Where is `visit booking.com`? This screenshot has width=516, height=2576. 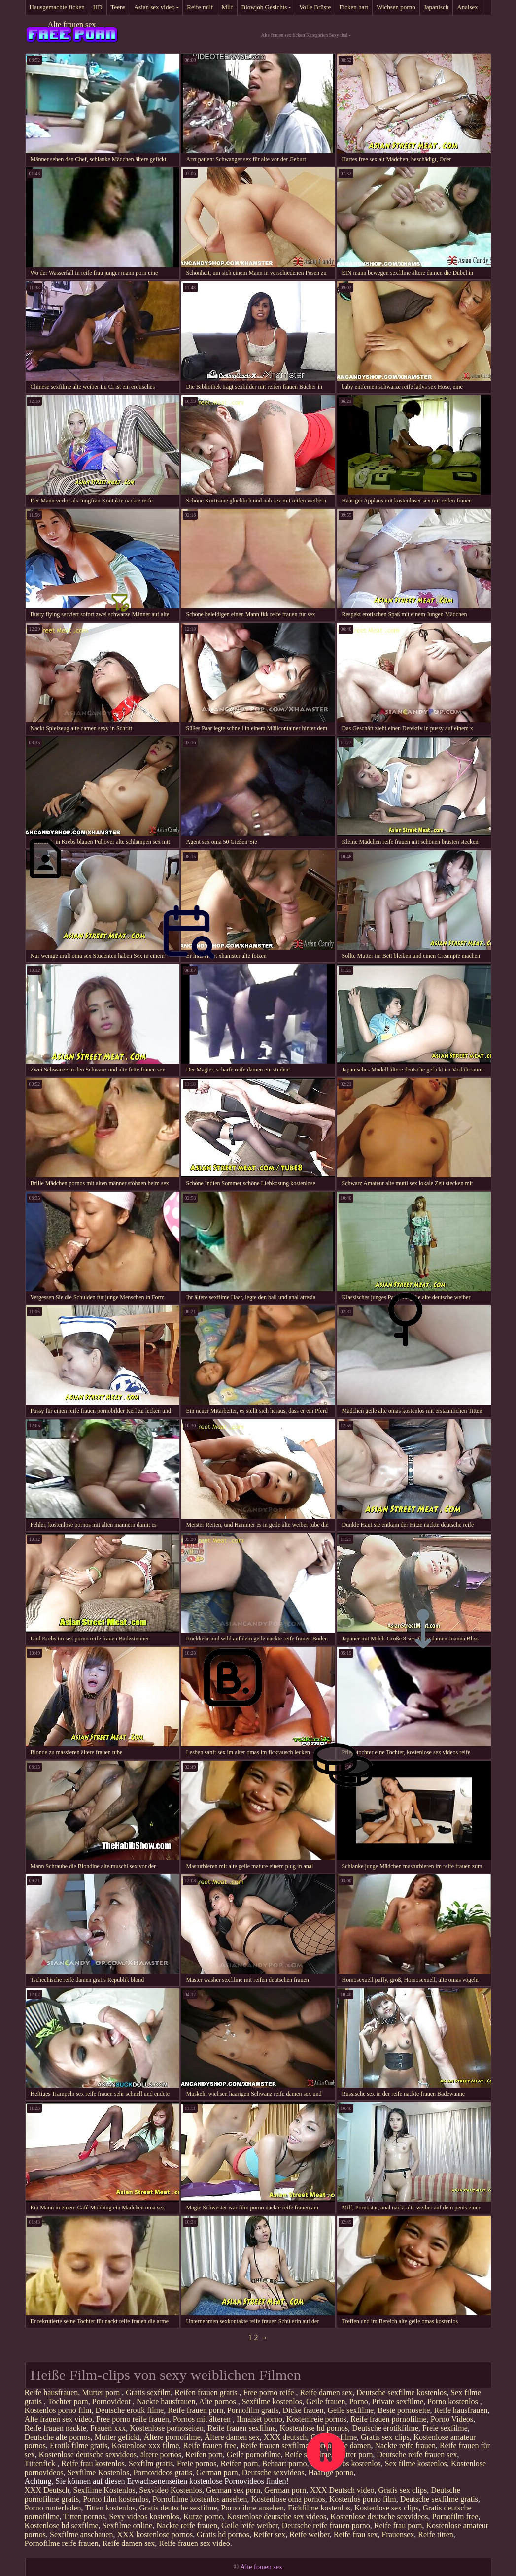 visit booking.com is located at coordinates (233, 1677).